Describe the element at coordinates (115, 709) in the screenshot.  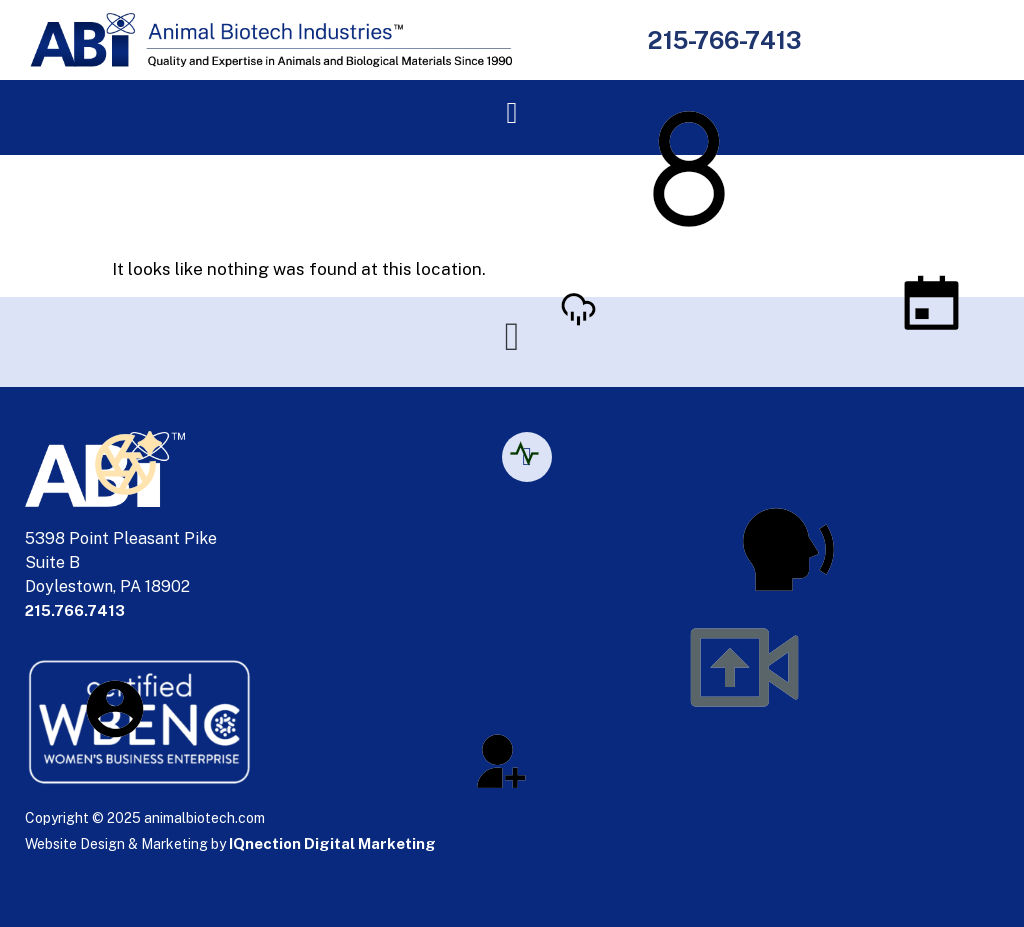
I see `access your account or profile settings` at that location.